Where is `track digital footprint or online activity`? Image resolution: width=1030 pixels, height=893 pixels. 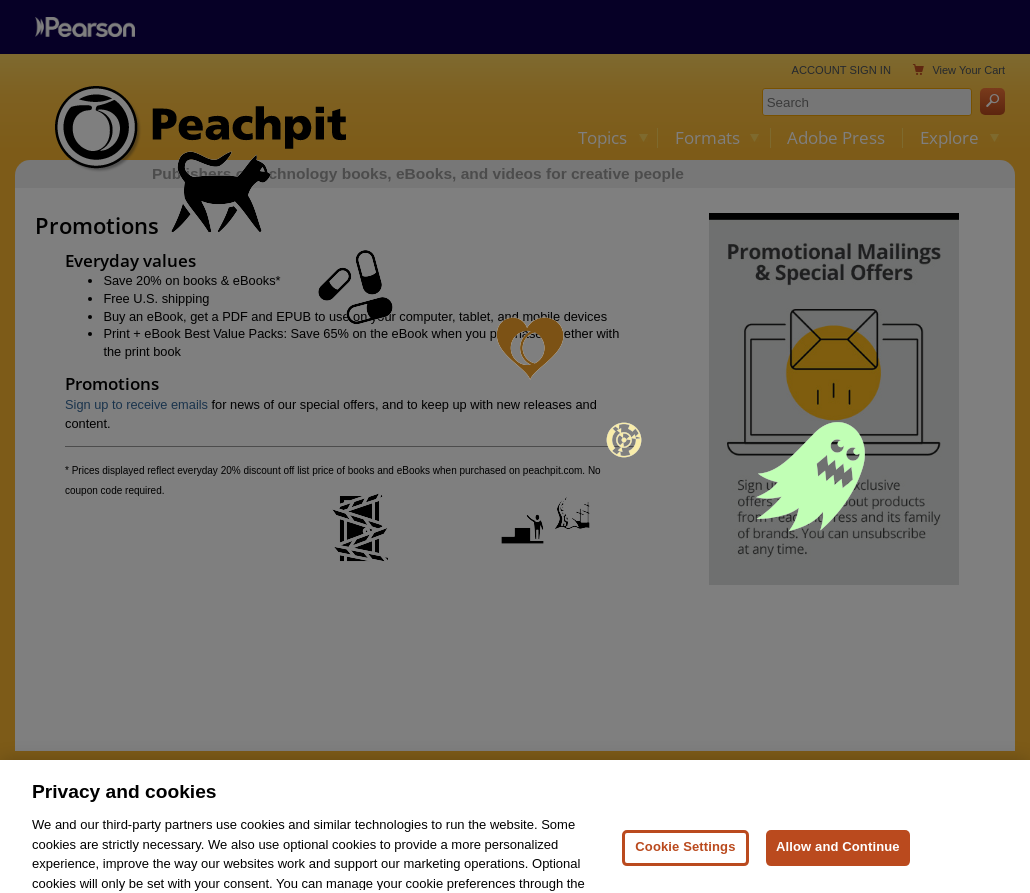
track digital footprint or online activity is located at coordinates (624, 440).